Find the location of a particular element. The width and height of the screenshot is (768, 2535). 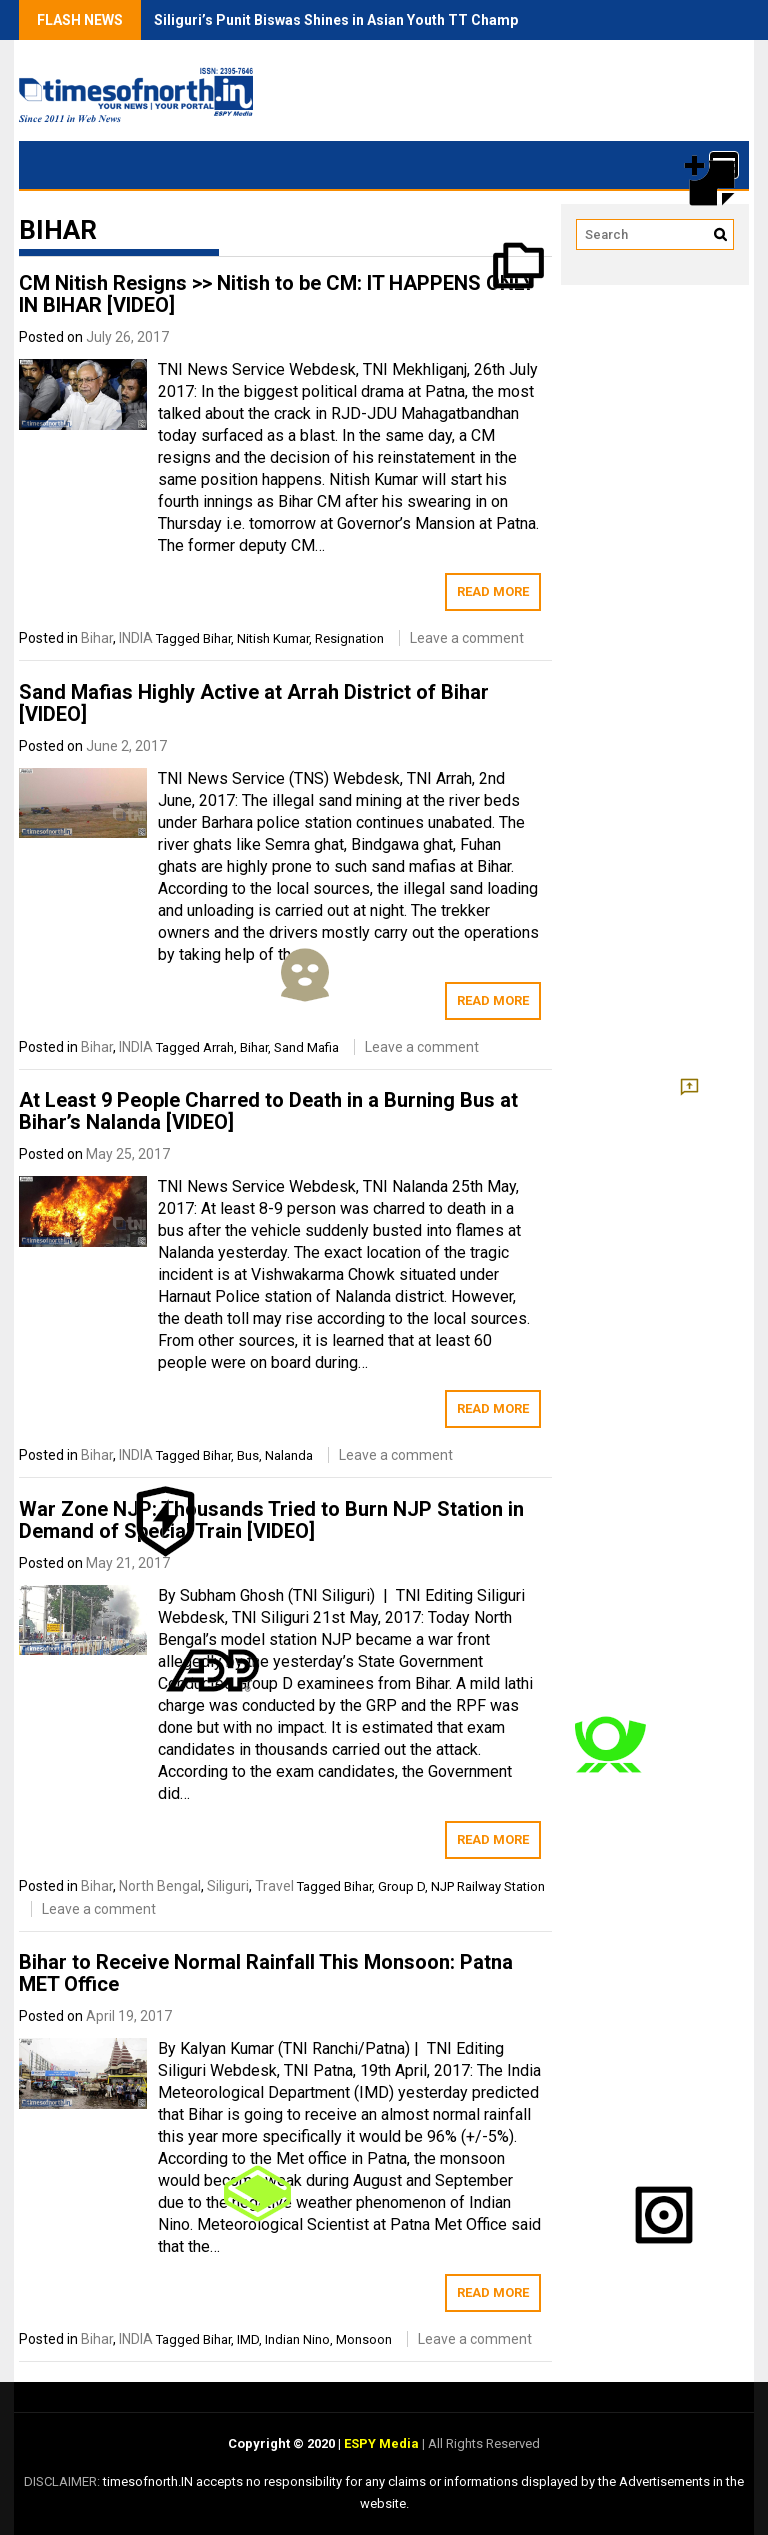

stackbit logo is located at coordinates (257, 2193).